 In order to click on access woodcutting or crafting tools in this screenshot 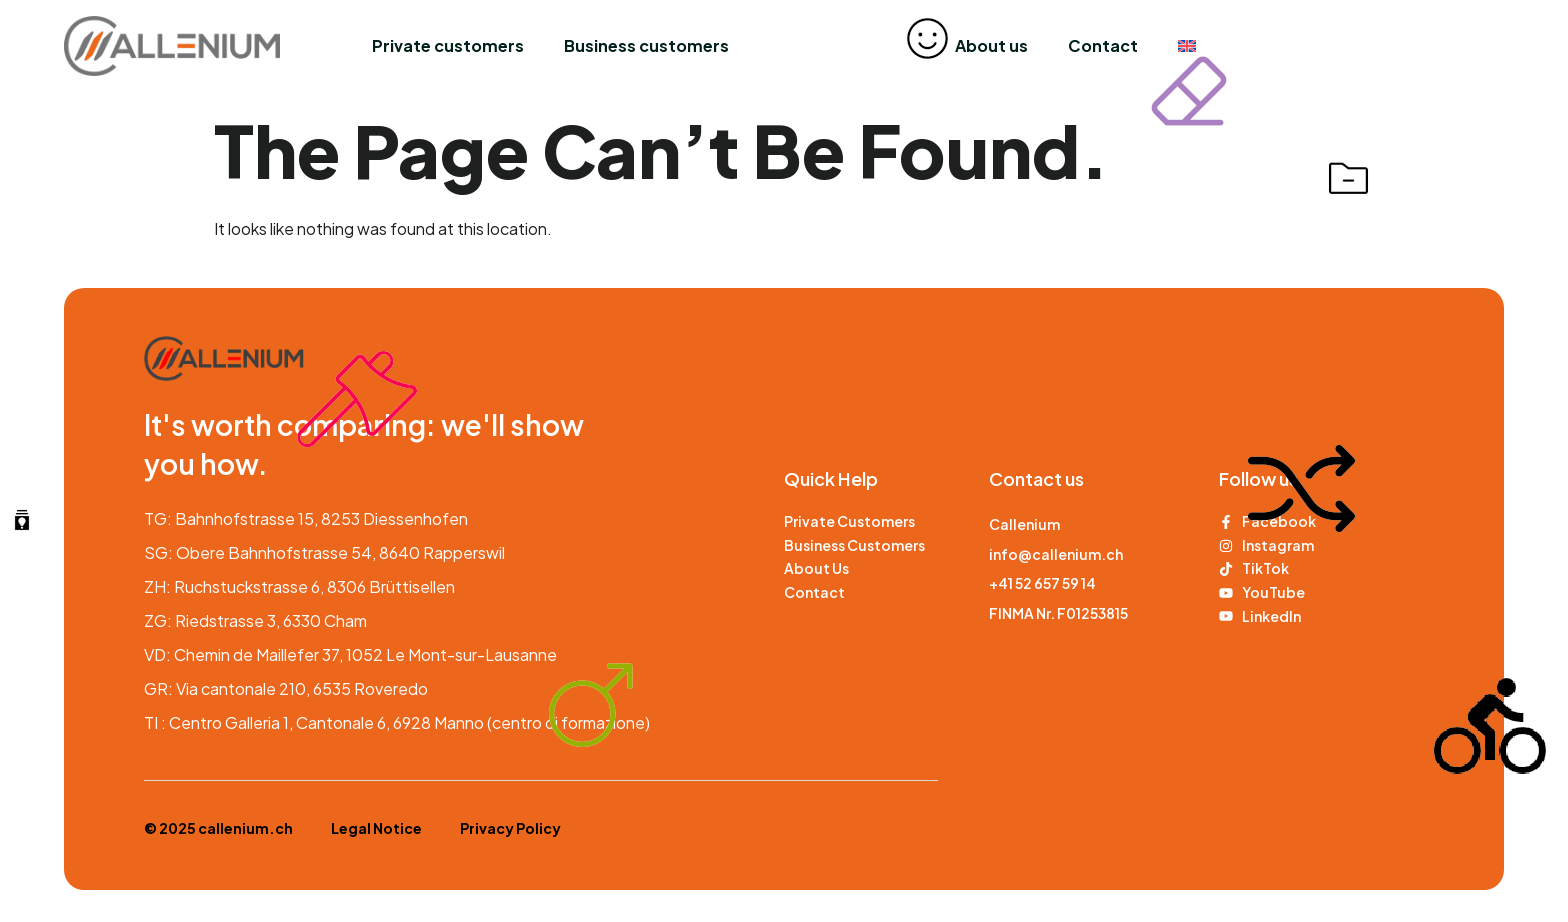, I will do `click(357, 403)`.